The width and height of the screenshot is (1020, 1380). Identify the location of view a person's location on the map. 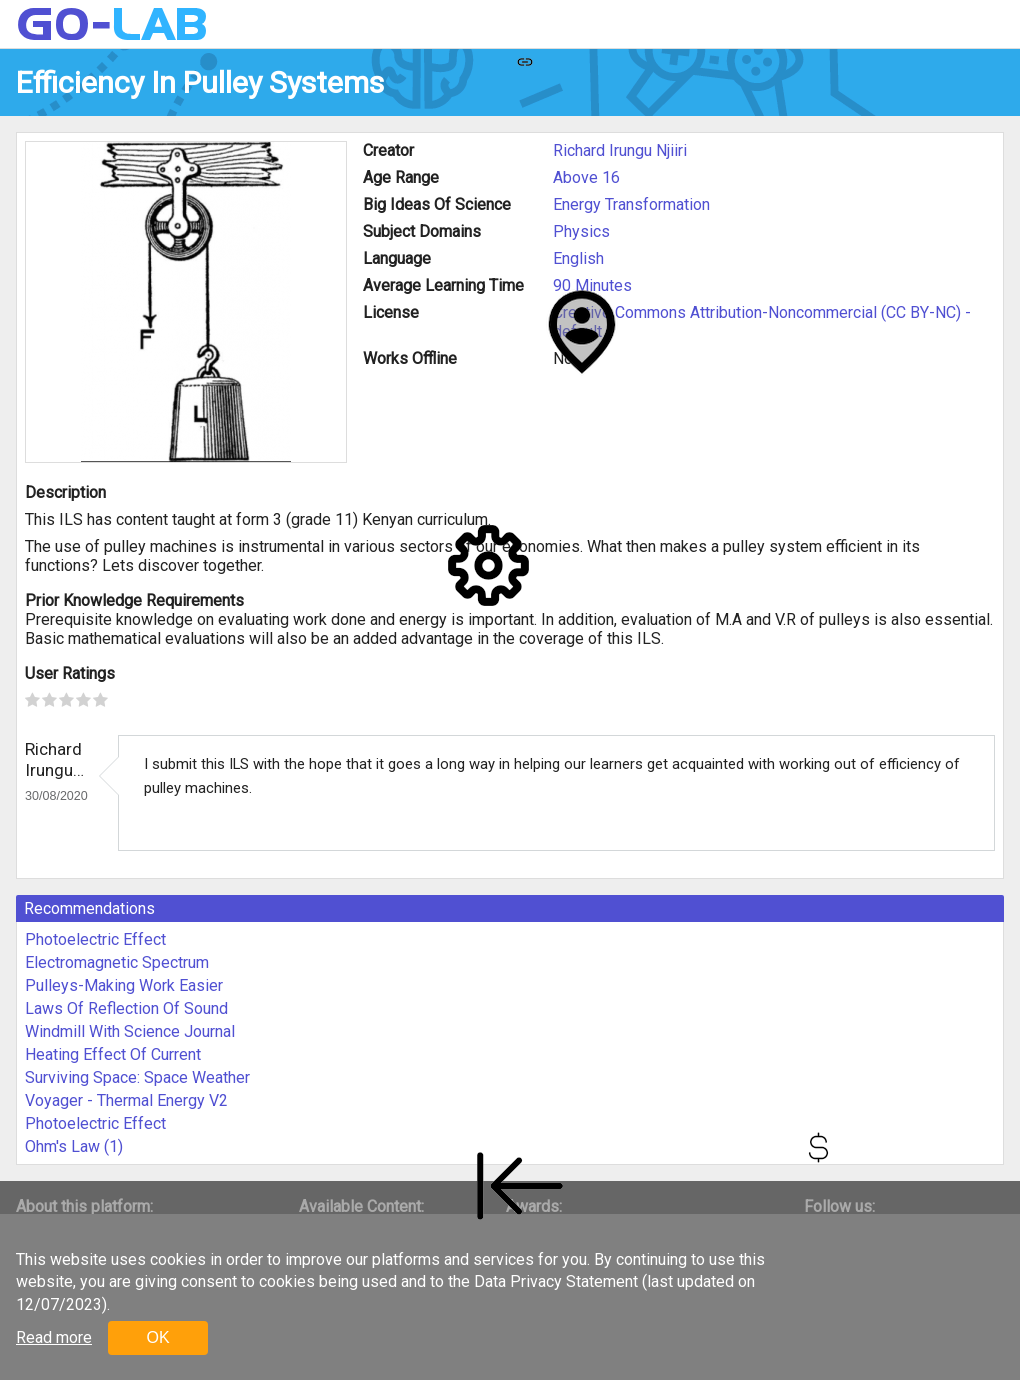
(582, 332).